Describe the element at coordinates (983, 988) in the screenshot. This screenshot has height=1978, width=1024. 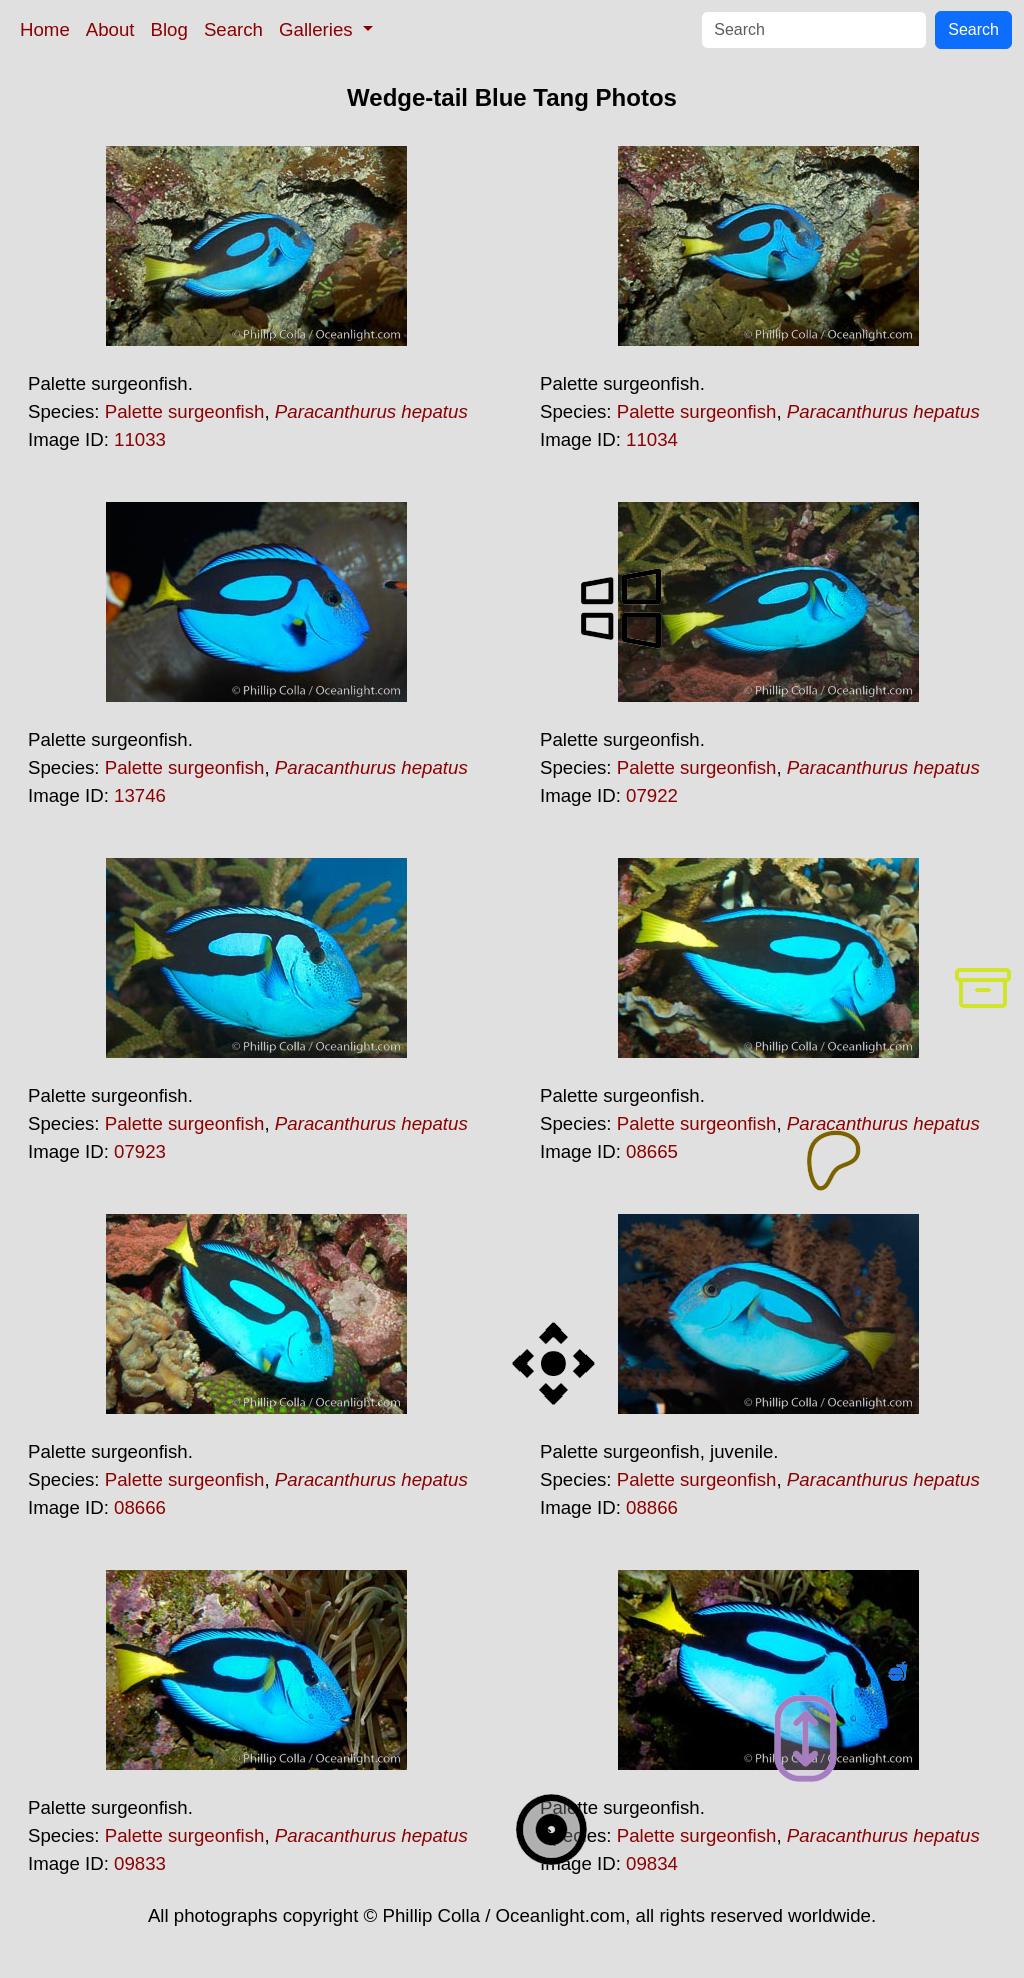
I see `archive this item` at that location.